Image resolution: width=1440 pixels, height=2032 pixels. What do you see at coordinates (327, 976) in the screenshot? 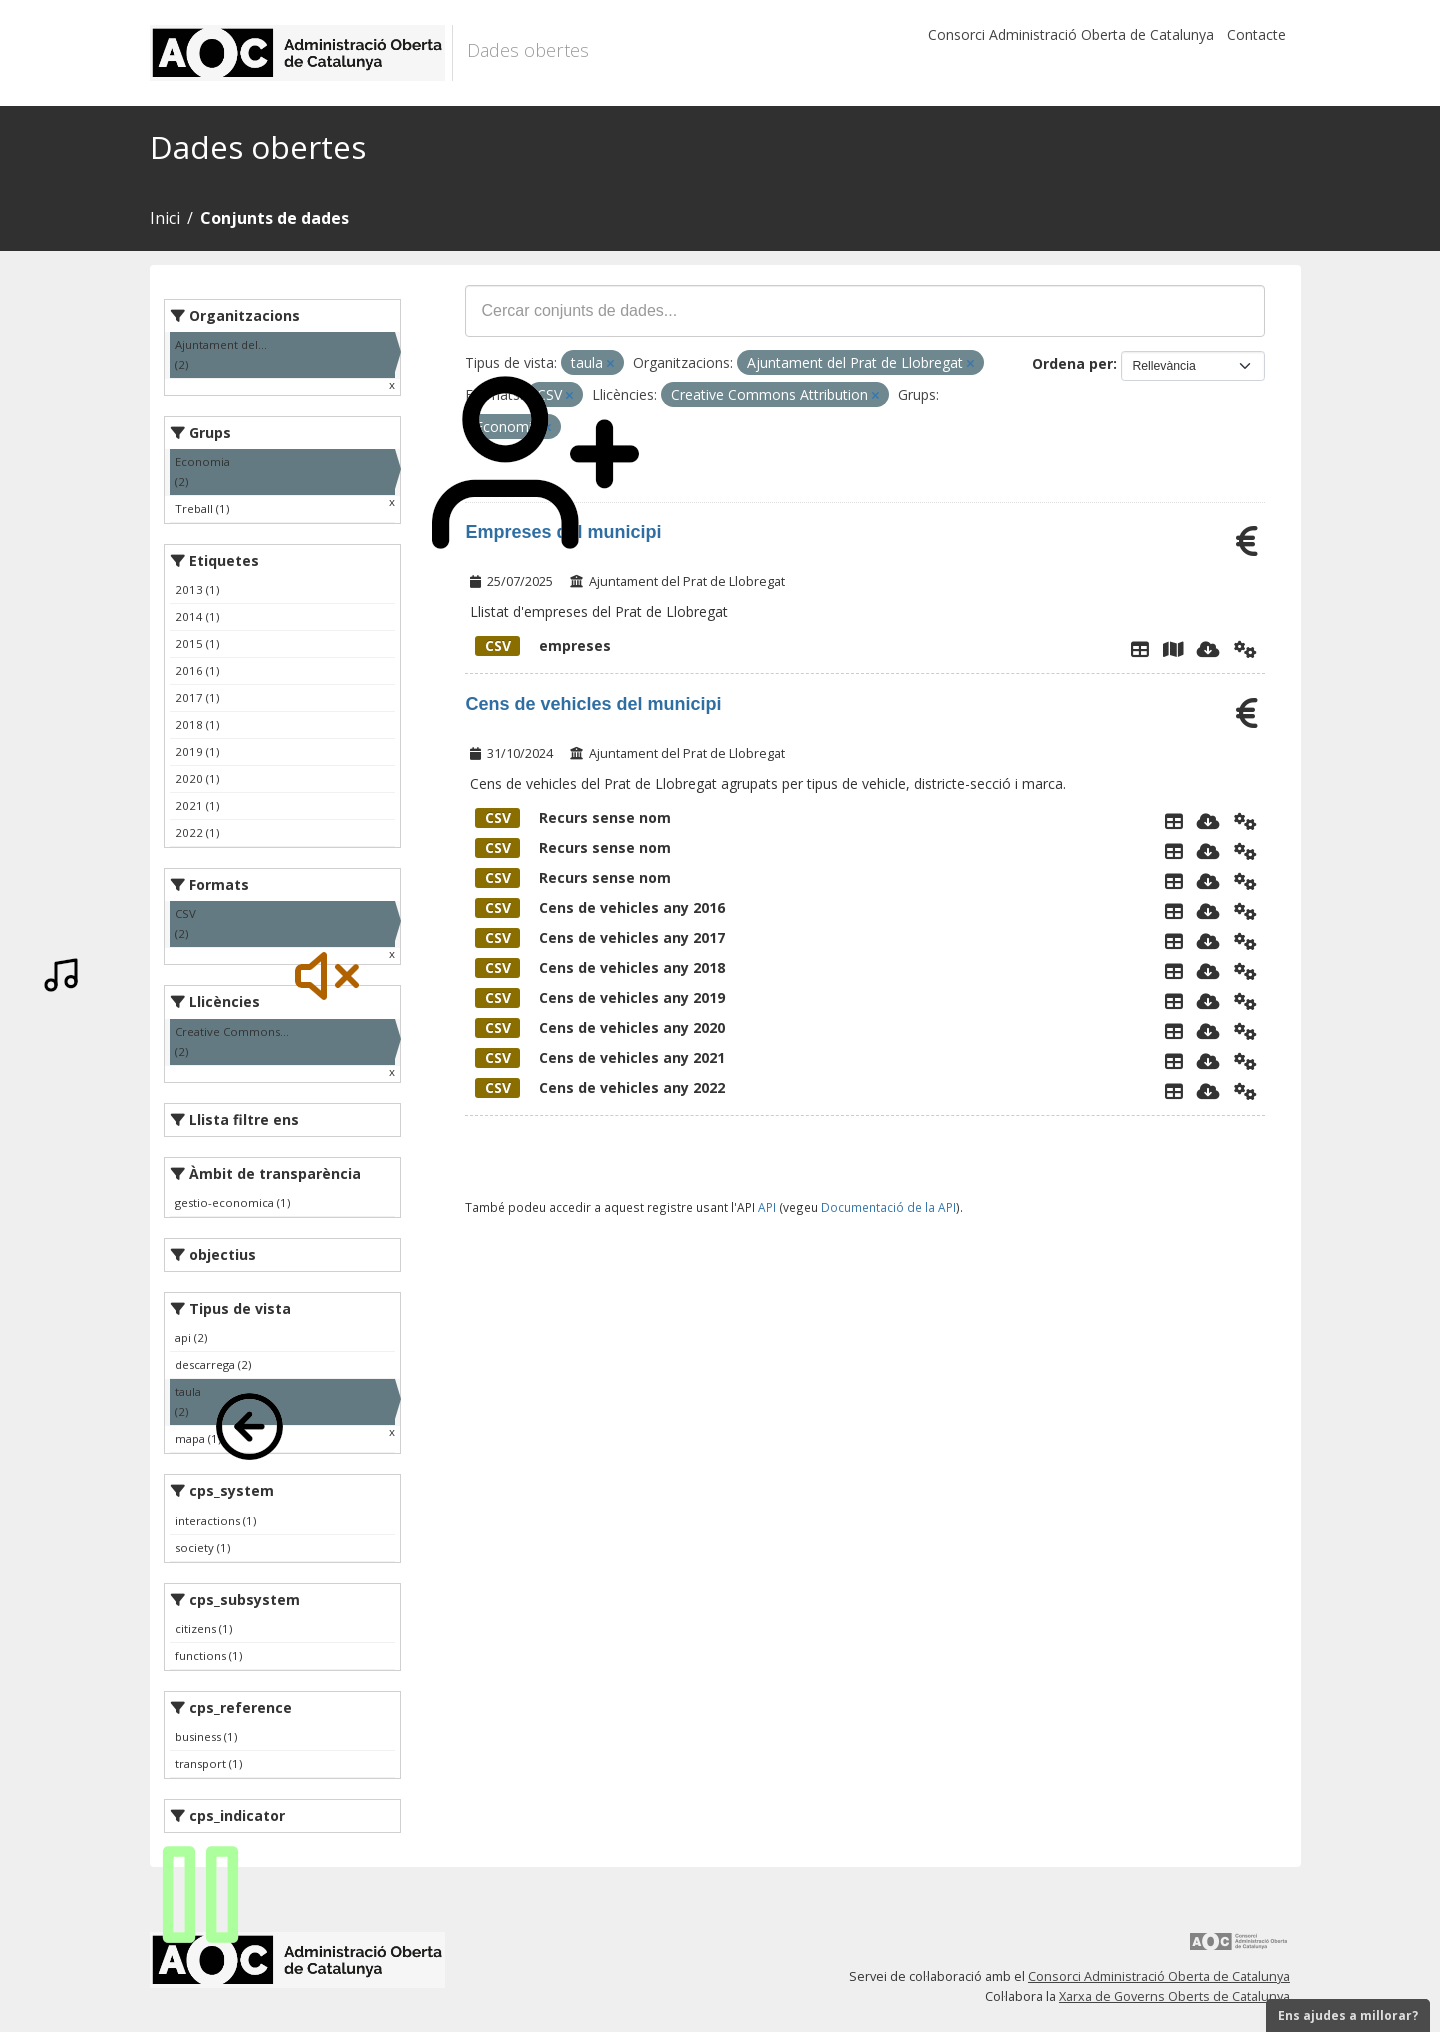
I see `mute audio or sound` at bounding box center [327, 976].